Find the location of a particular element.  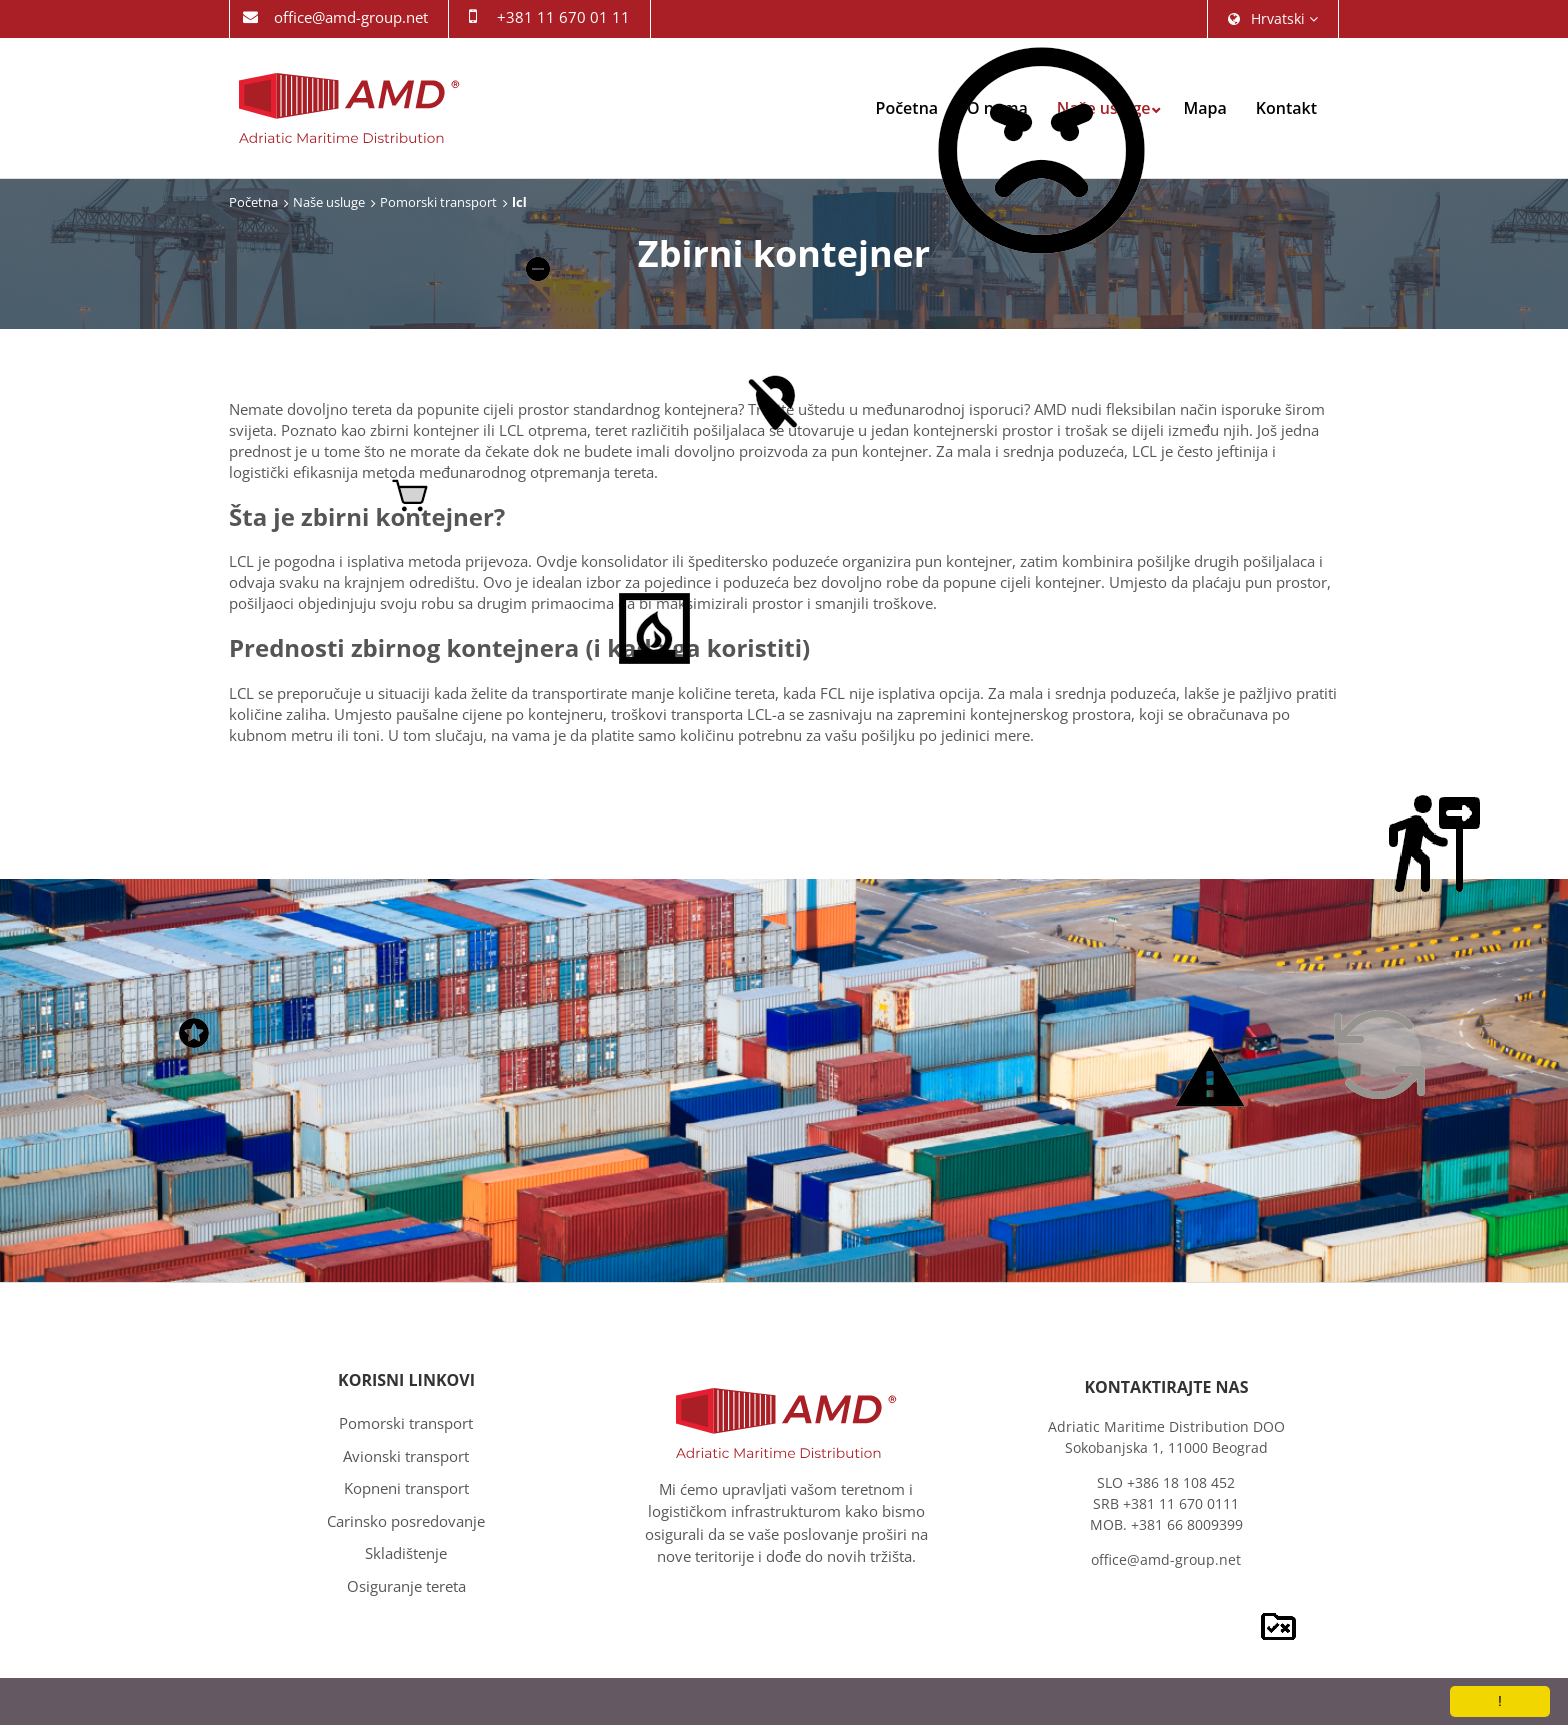

indicates a warning or caution state is located at coordinates (1210, 1078).